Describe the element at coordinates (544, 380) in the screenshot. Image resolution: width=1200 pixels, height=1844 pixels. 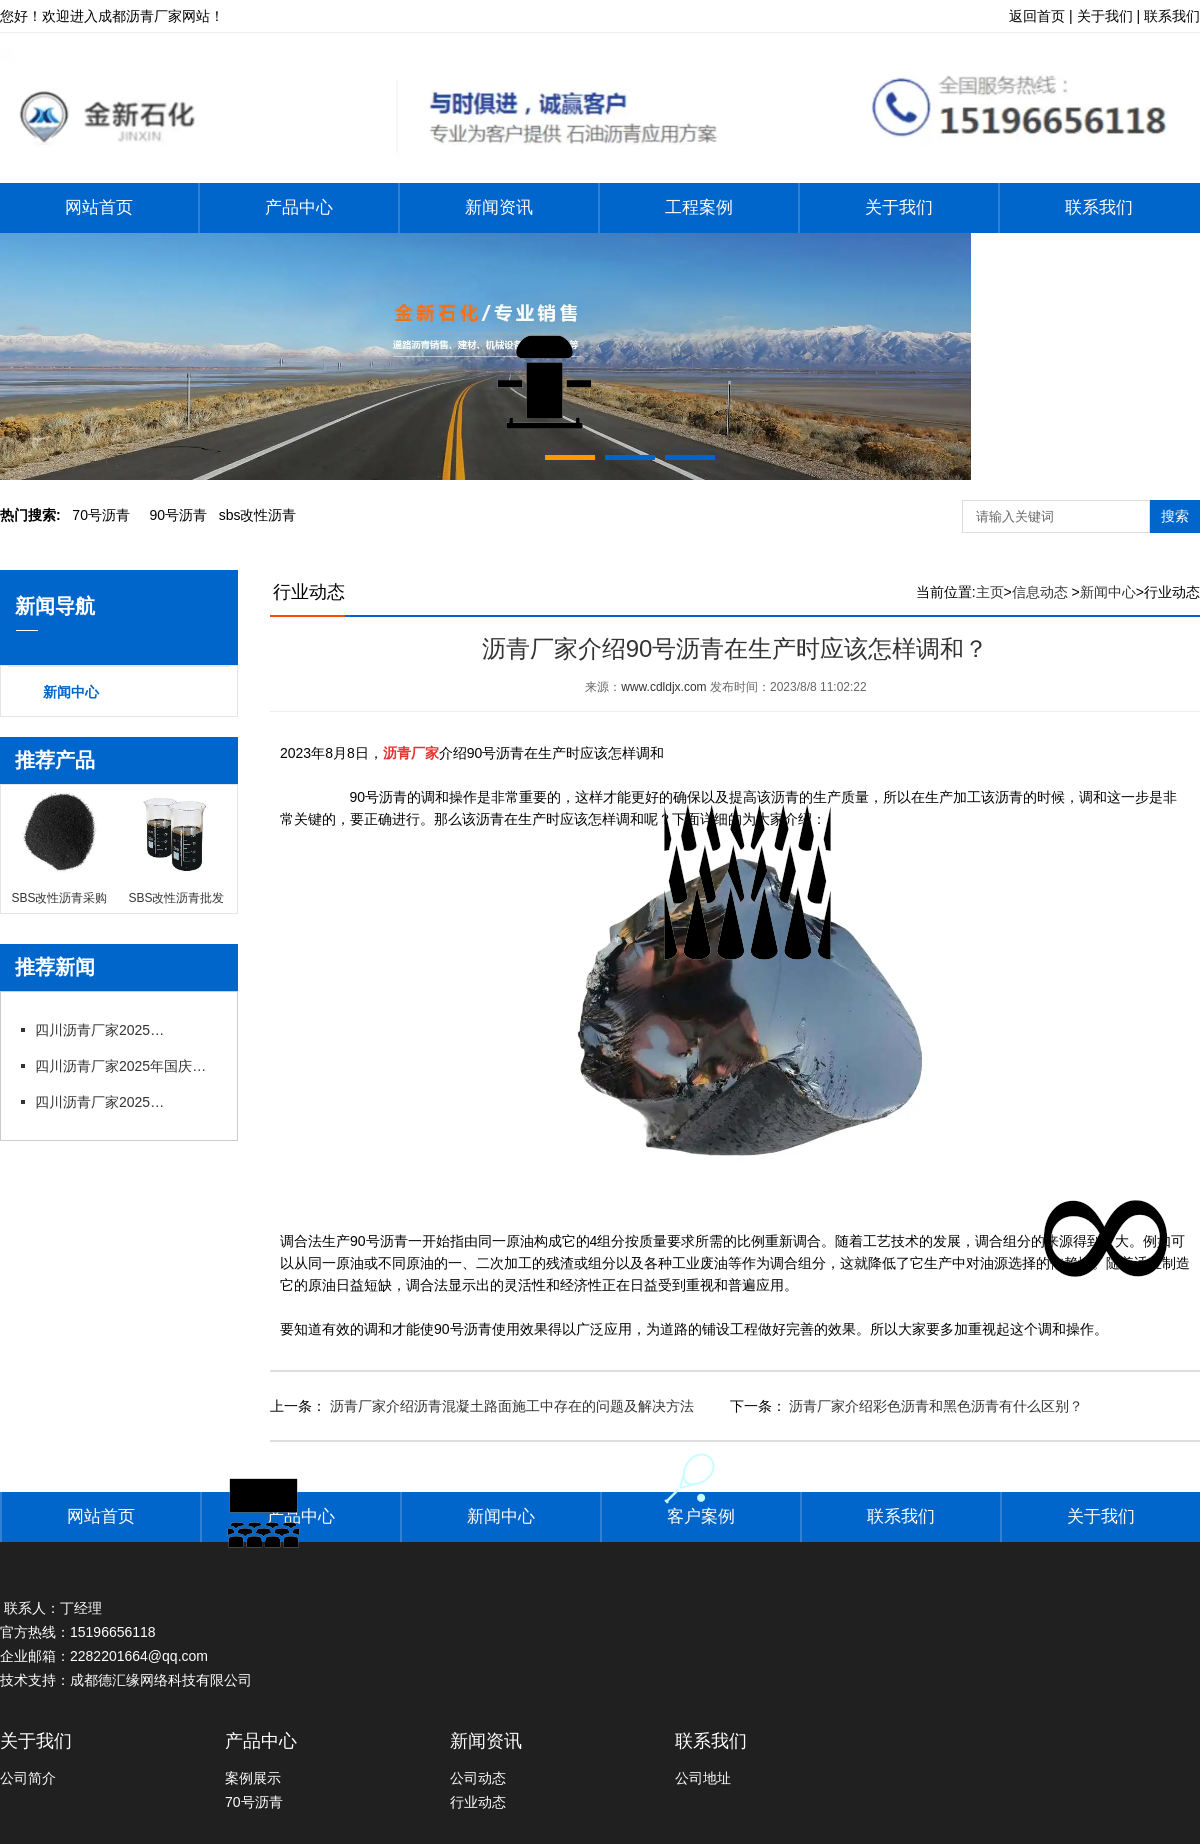
I see `indicates a docking or mooring point in a nautical game` at that location.